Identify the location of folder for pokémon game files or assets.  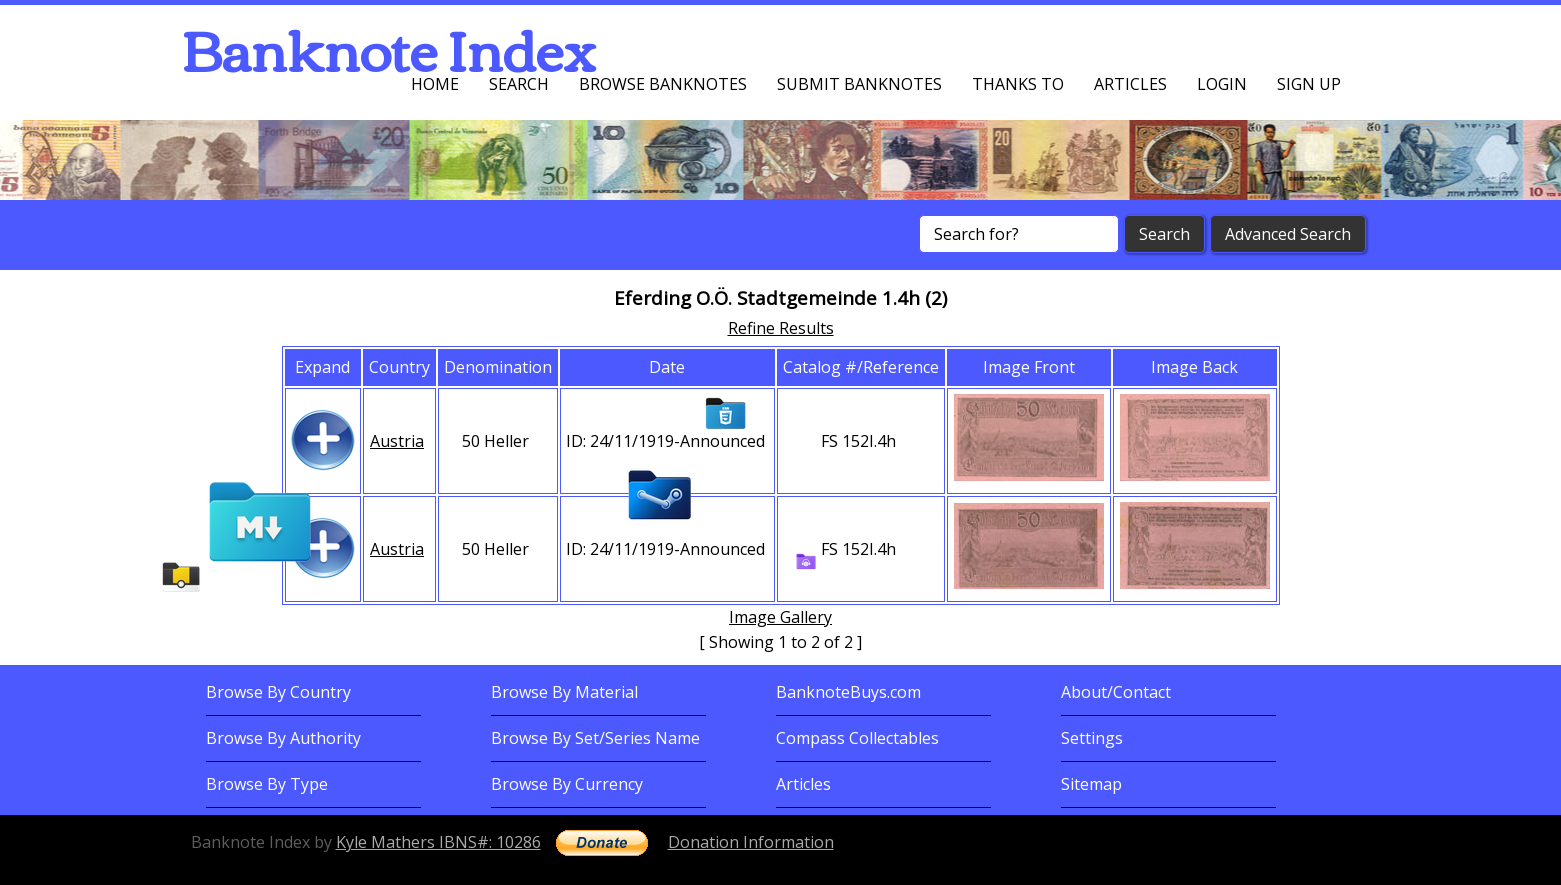
(181, 578).